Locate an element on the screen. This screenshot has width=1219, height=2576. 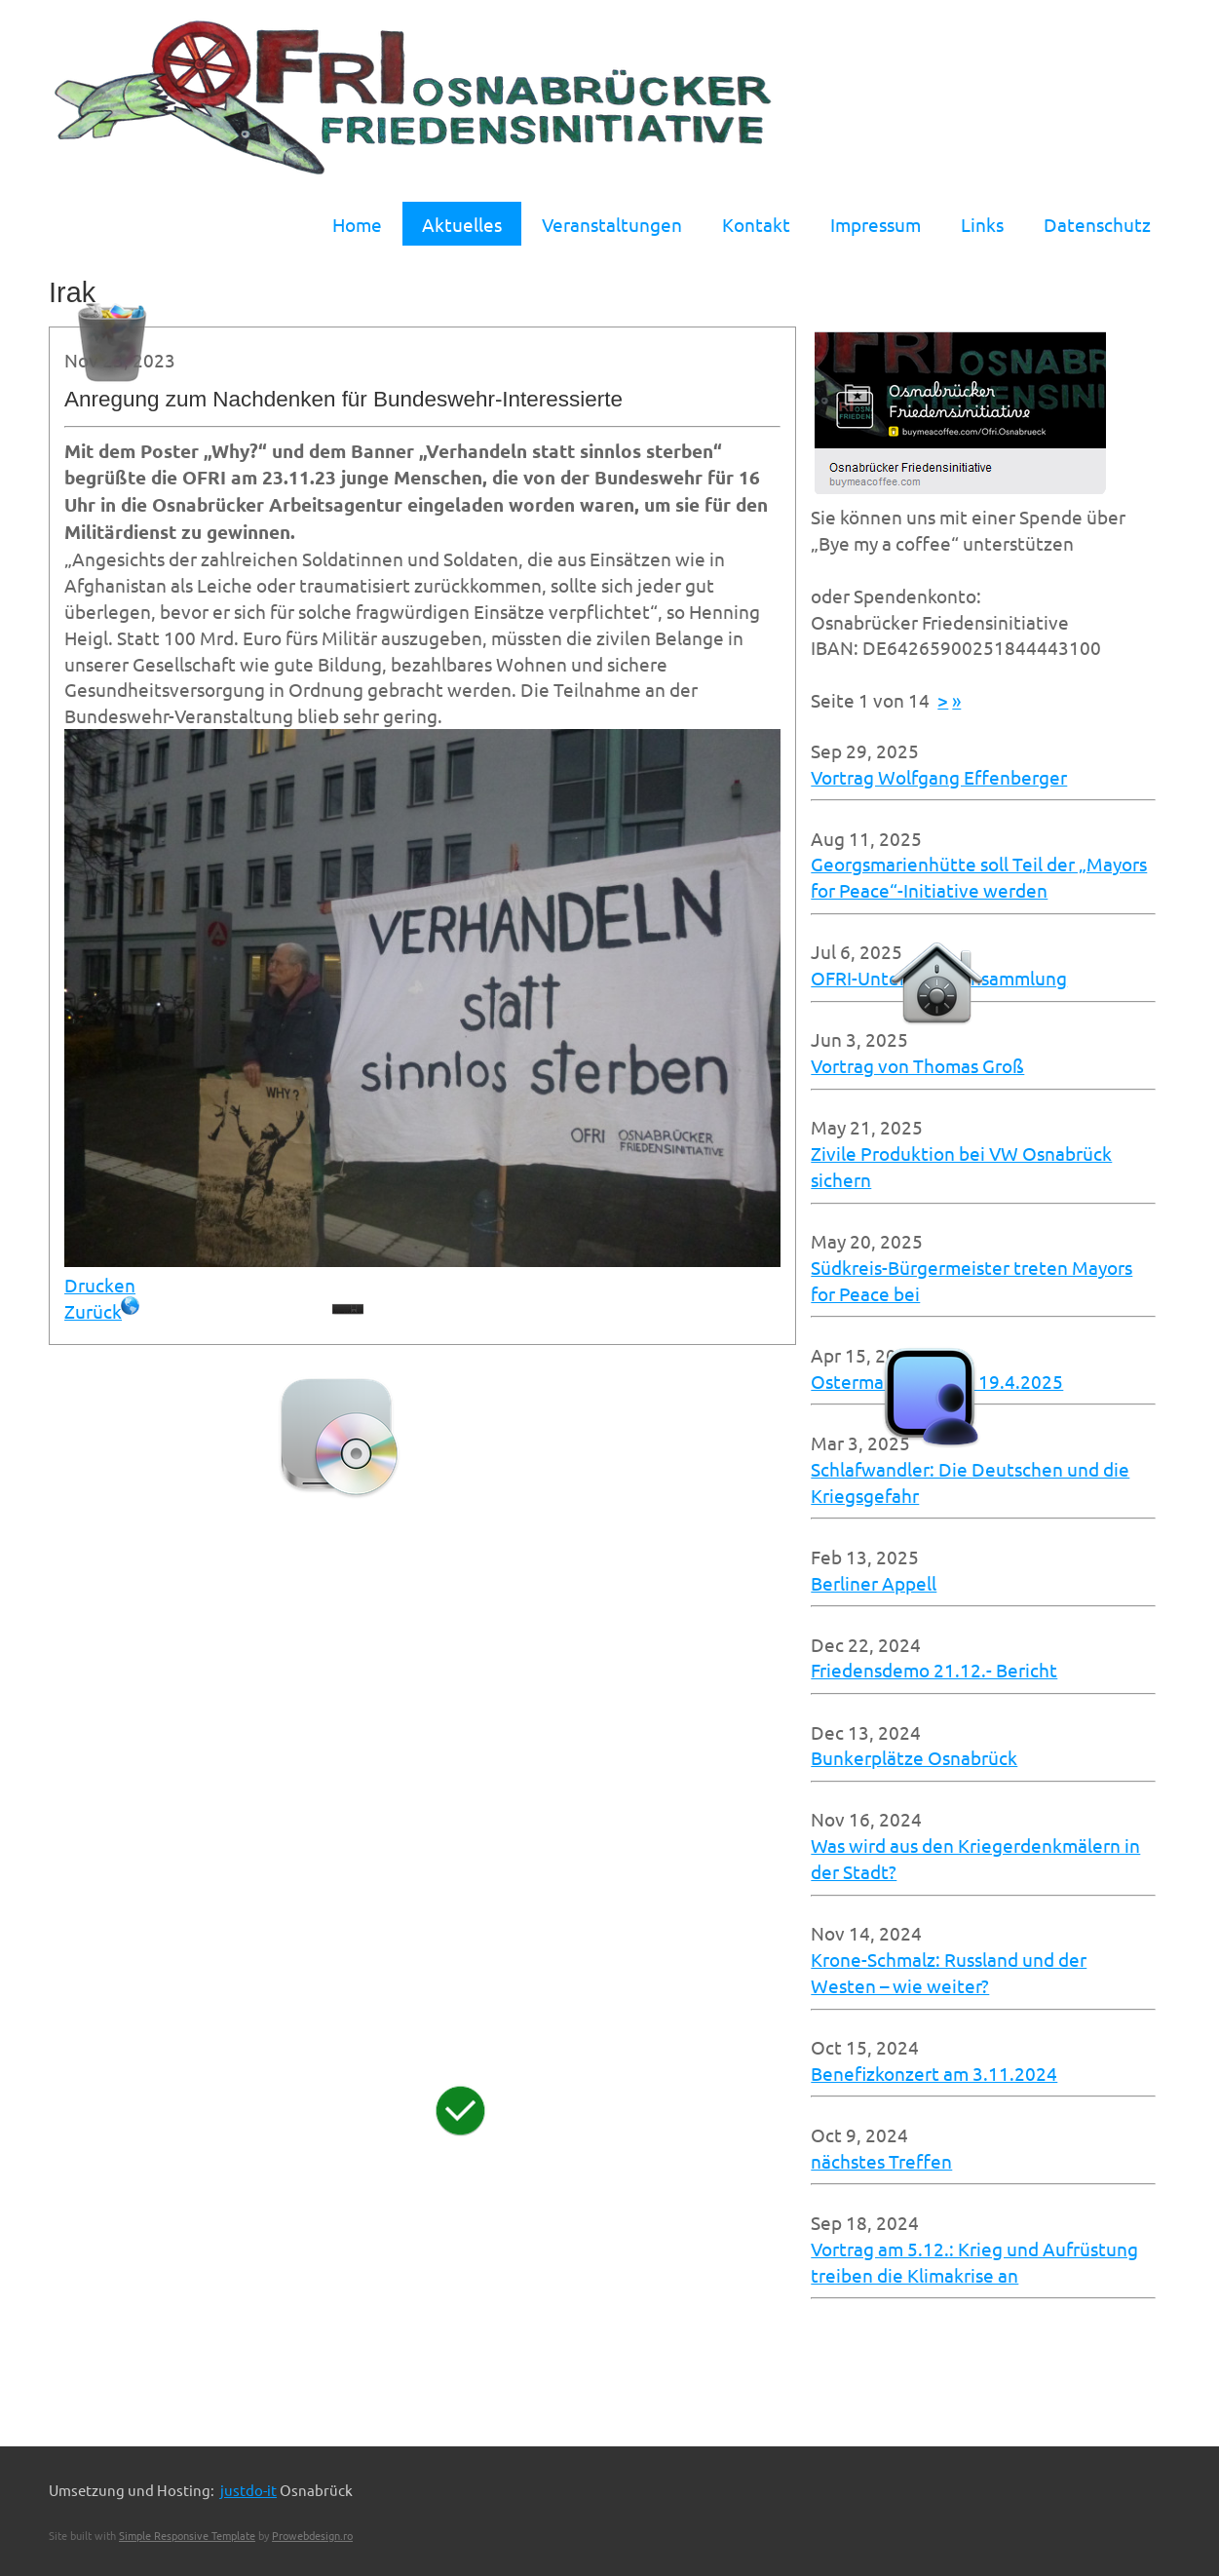
trash bin with items ready to be emptied is located at coordinates (112, 343).